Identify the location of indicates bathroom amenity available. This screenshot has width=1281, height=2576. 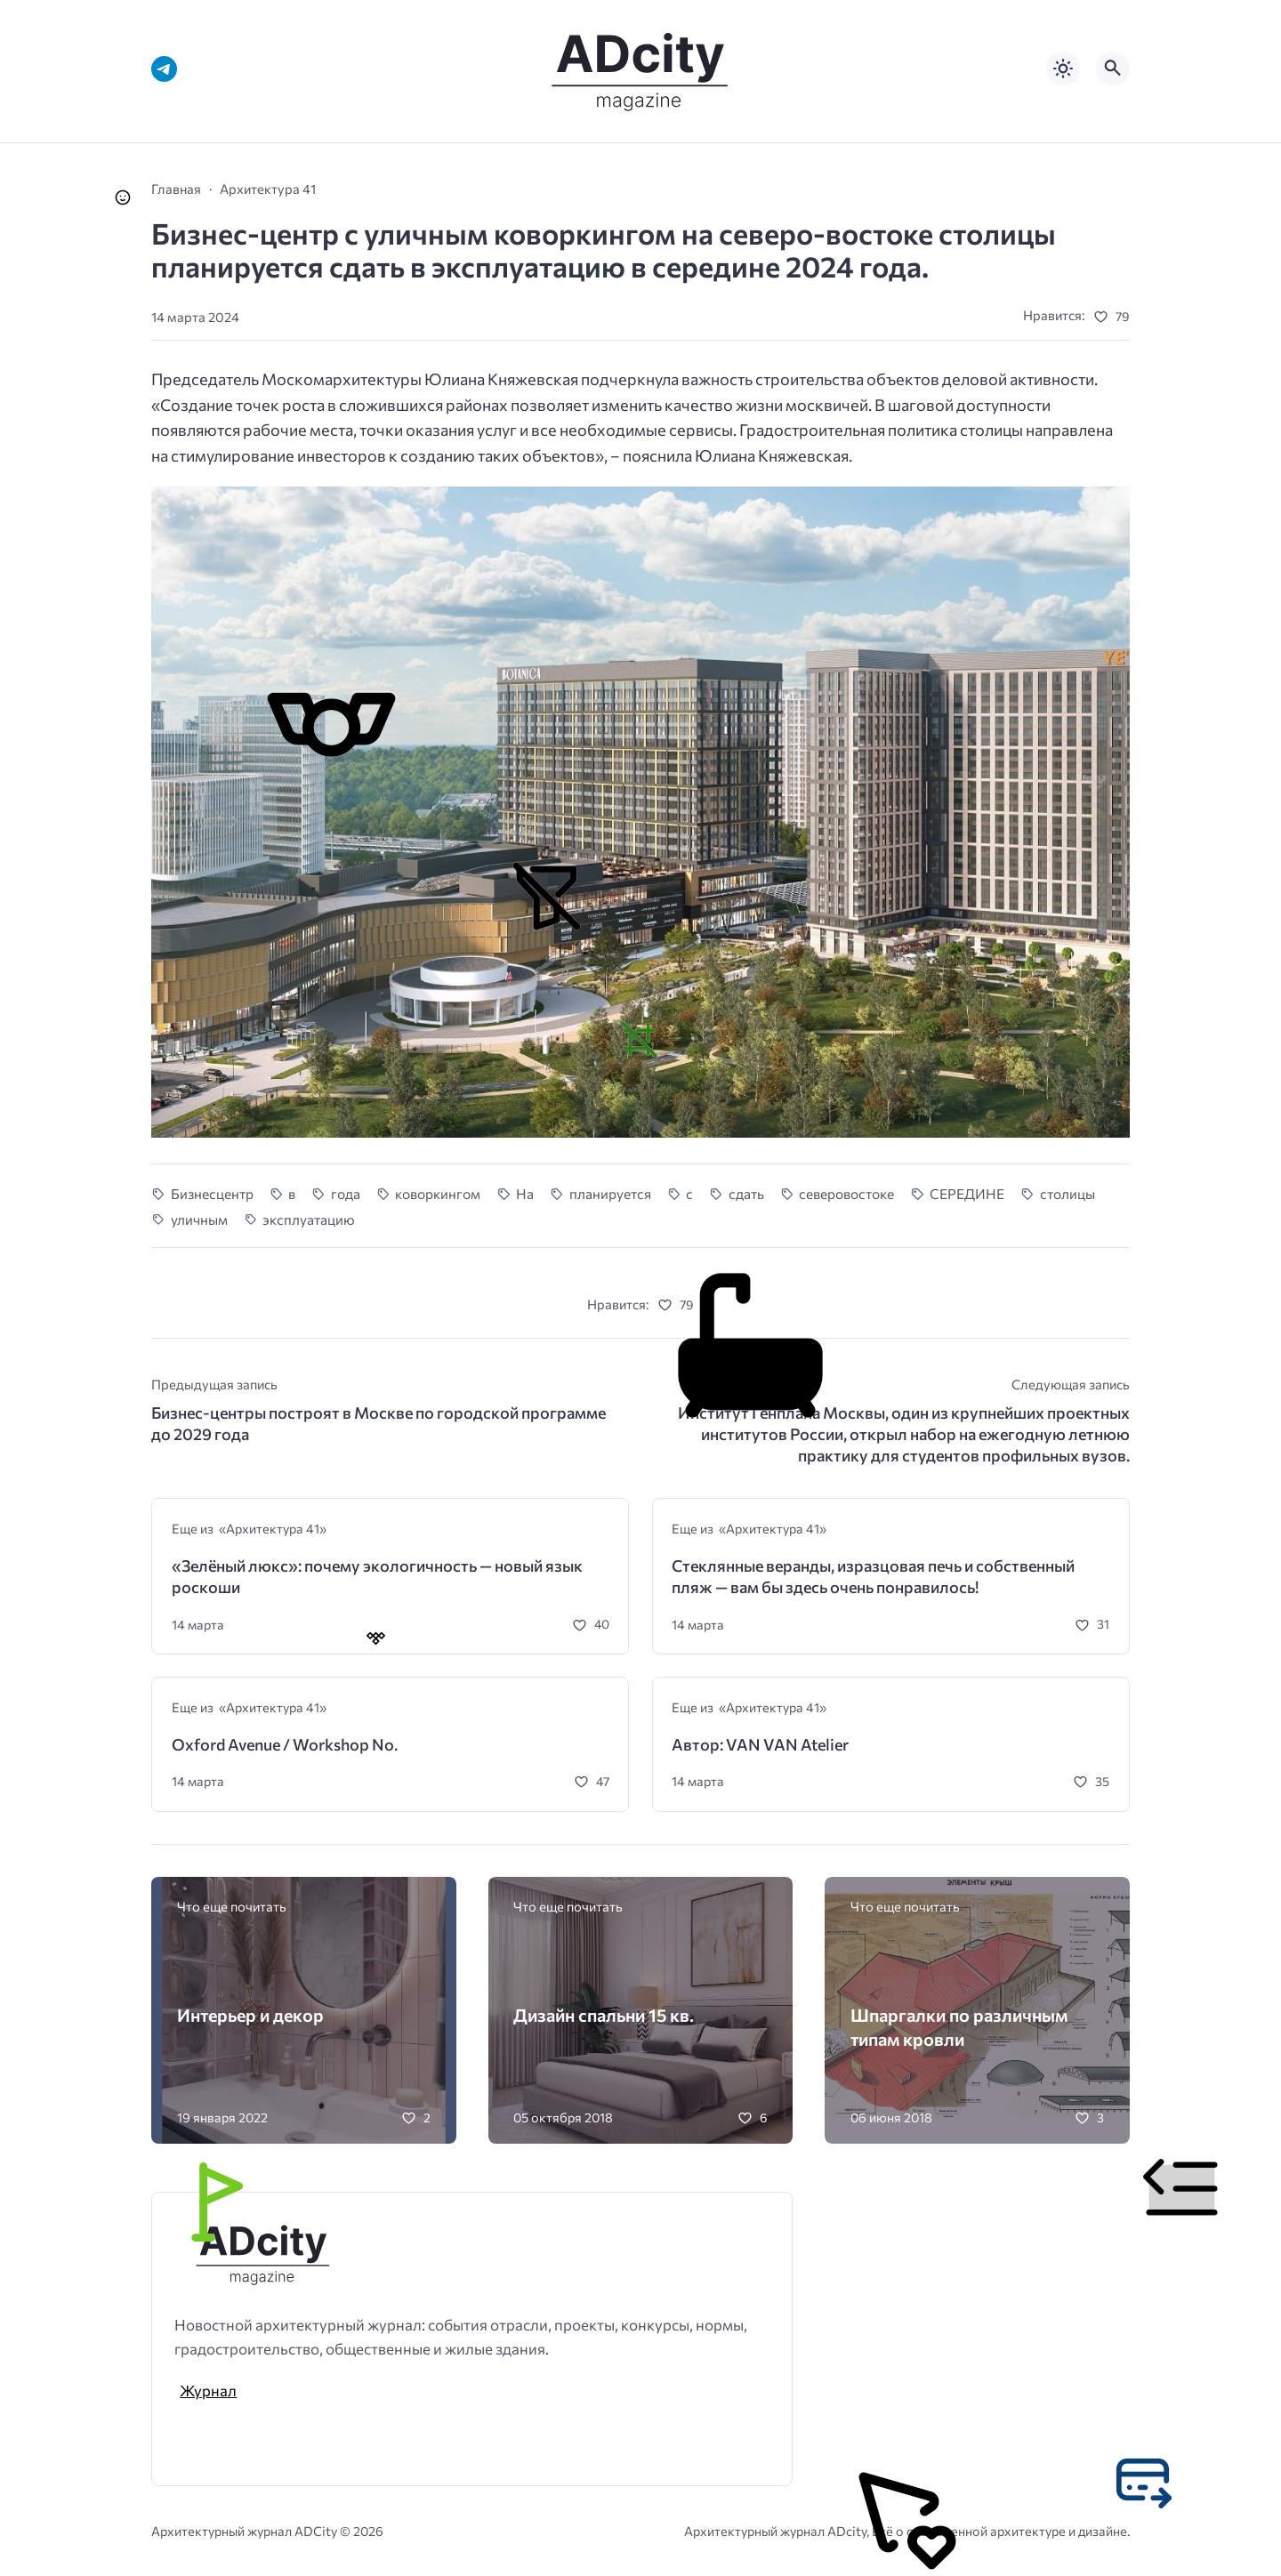
(750, 1345).